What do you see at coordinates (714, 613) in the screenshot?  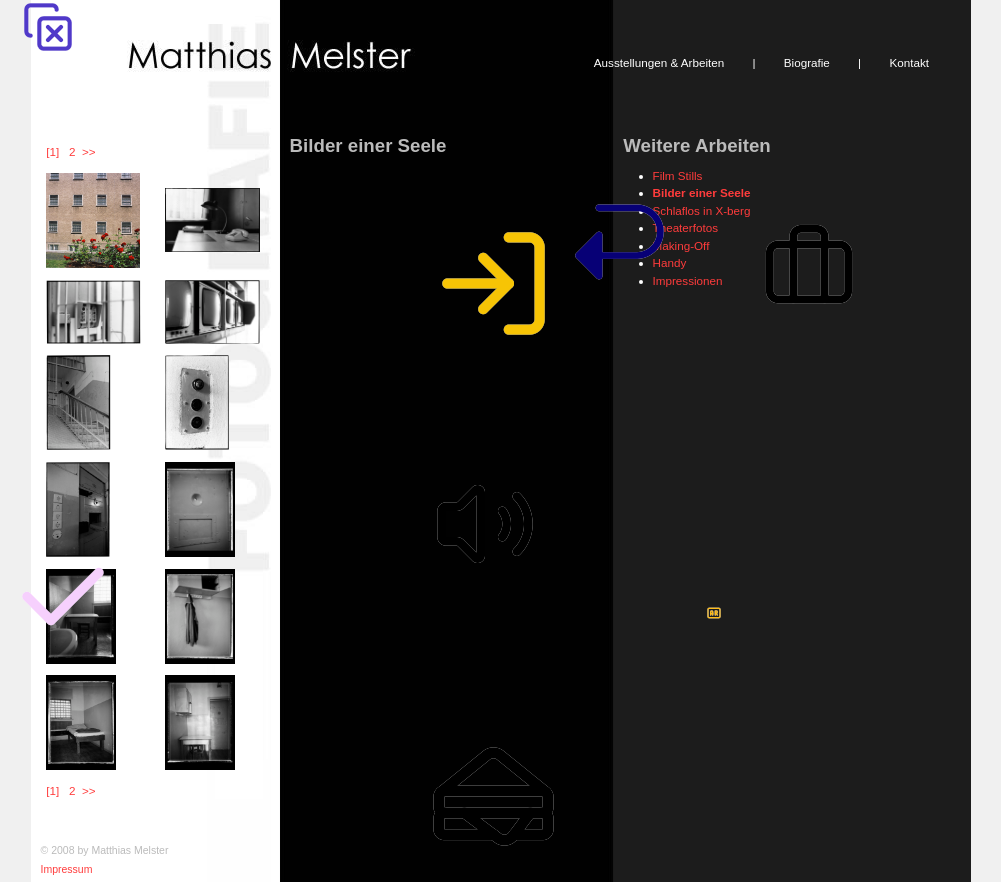 I see `indicates augmented reality feature available` at bounding box center [714, 613].